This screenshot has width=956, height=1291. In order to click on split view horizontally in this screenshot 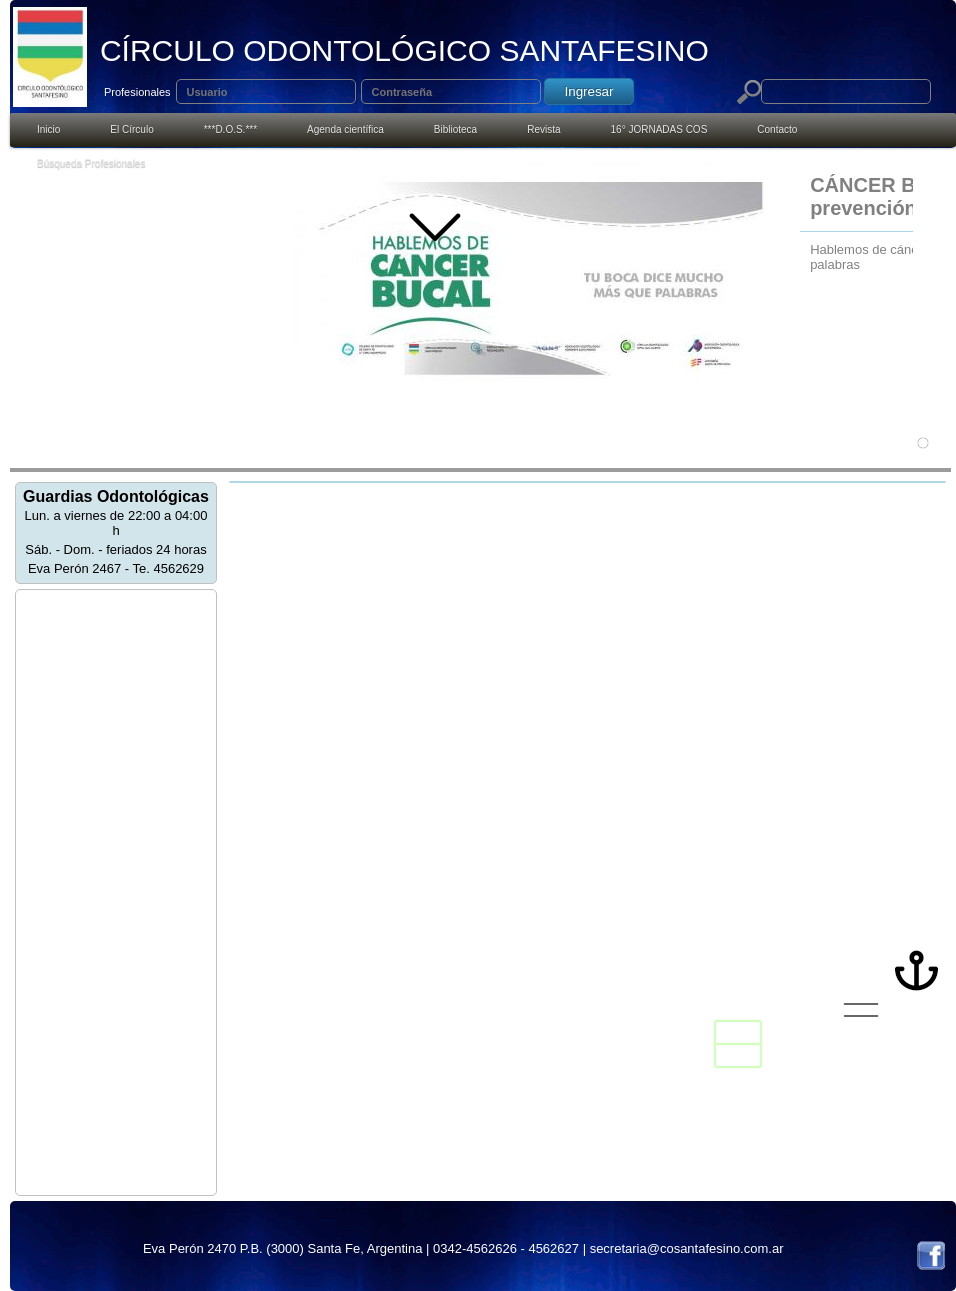, I will do `click(738, 1044)`.